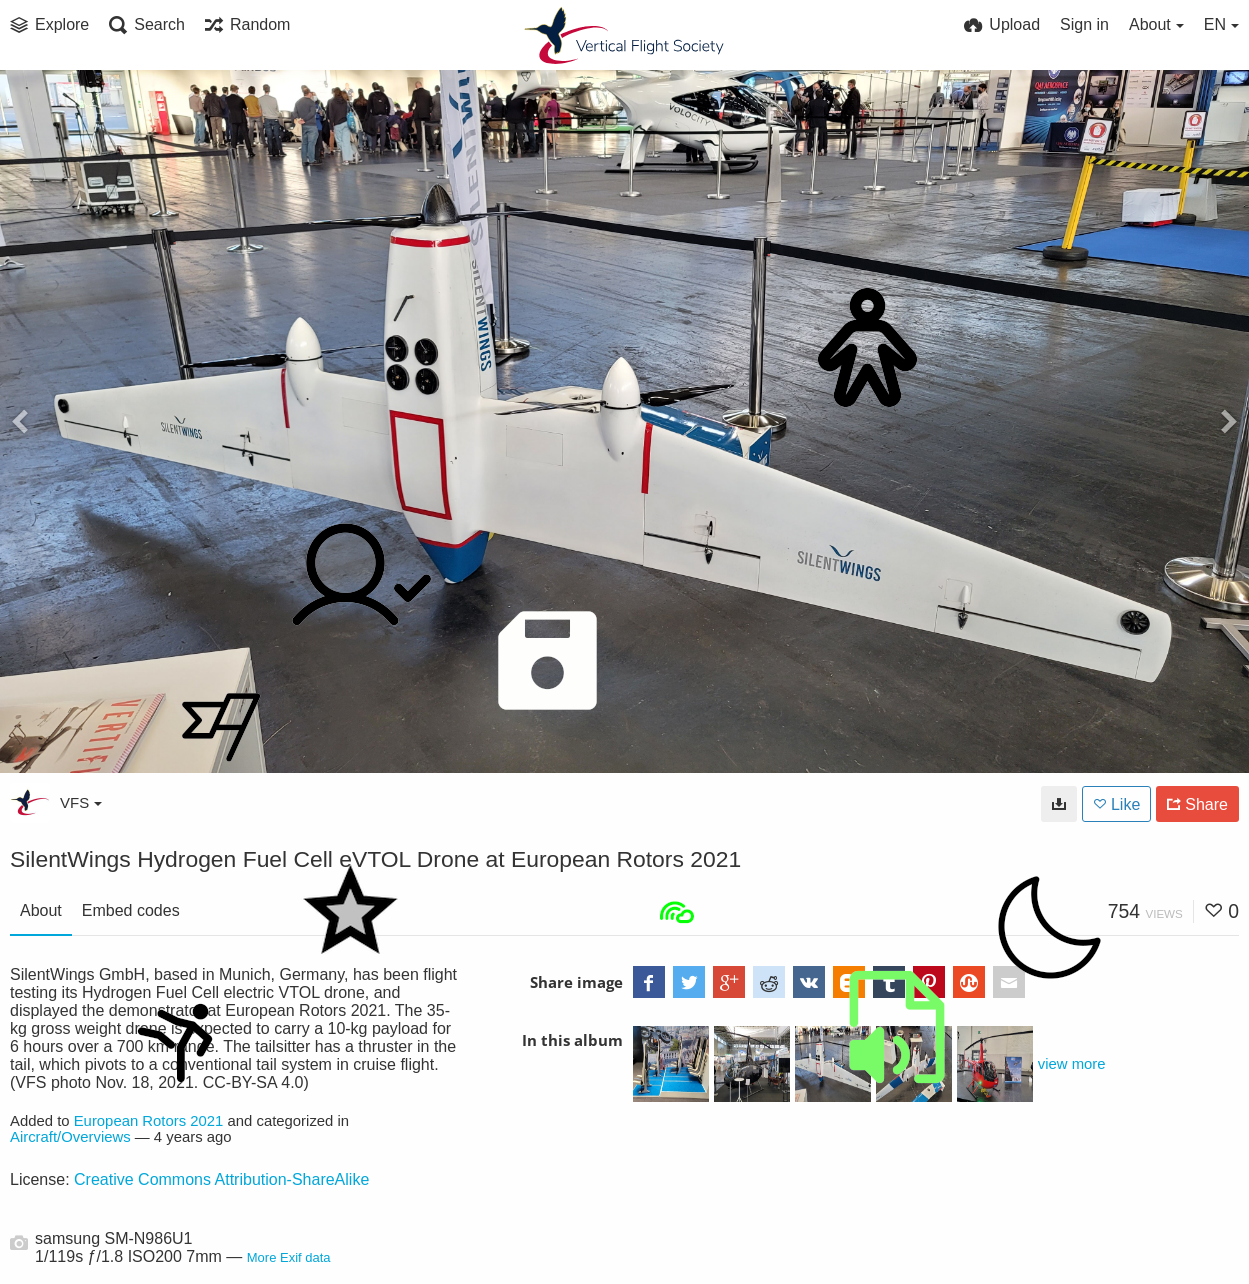 Image resolution: width=1249 pixels, height=1284 pixels. What do you see at coordinates (867, 349) in the screenshot?
I see `view your profile` at bounding box center [867, 349].